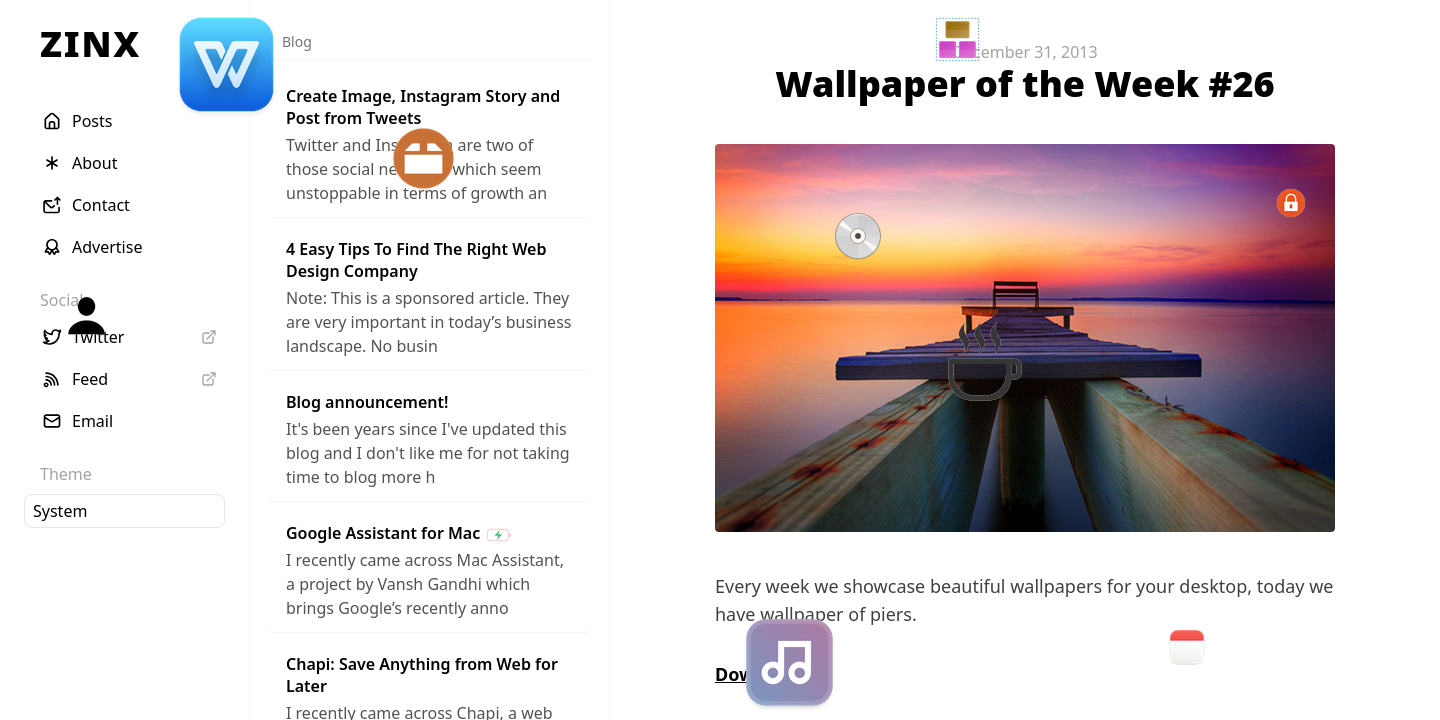 The height and width of the screenshot is (720, 1440). I want to click on brightness settings are locked, so click(1291, 203).